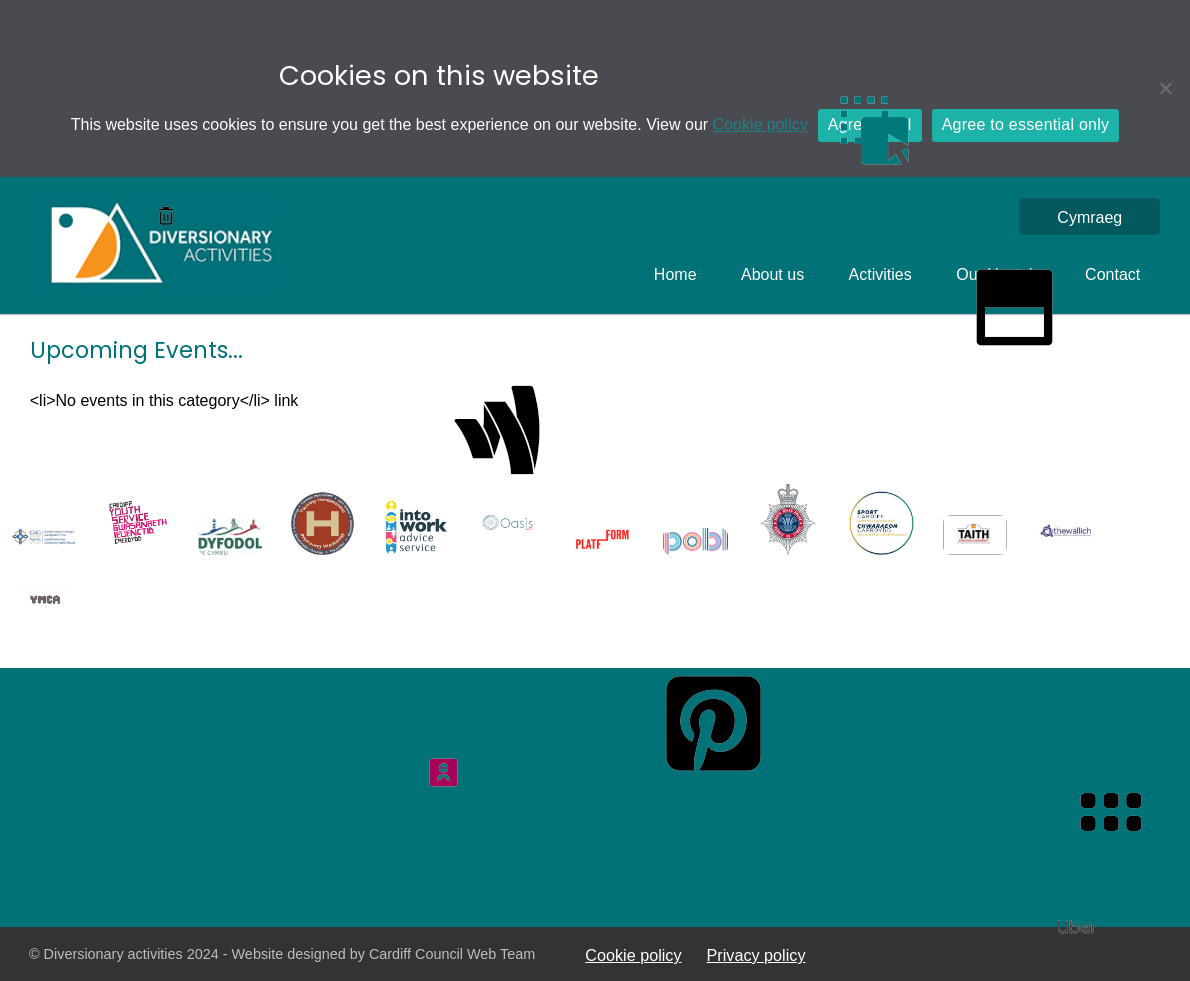  What do you see at coordinates (443, 772) in the screenshot?
I see `view your account profile` at bounding box center [443, 772].